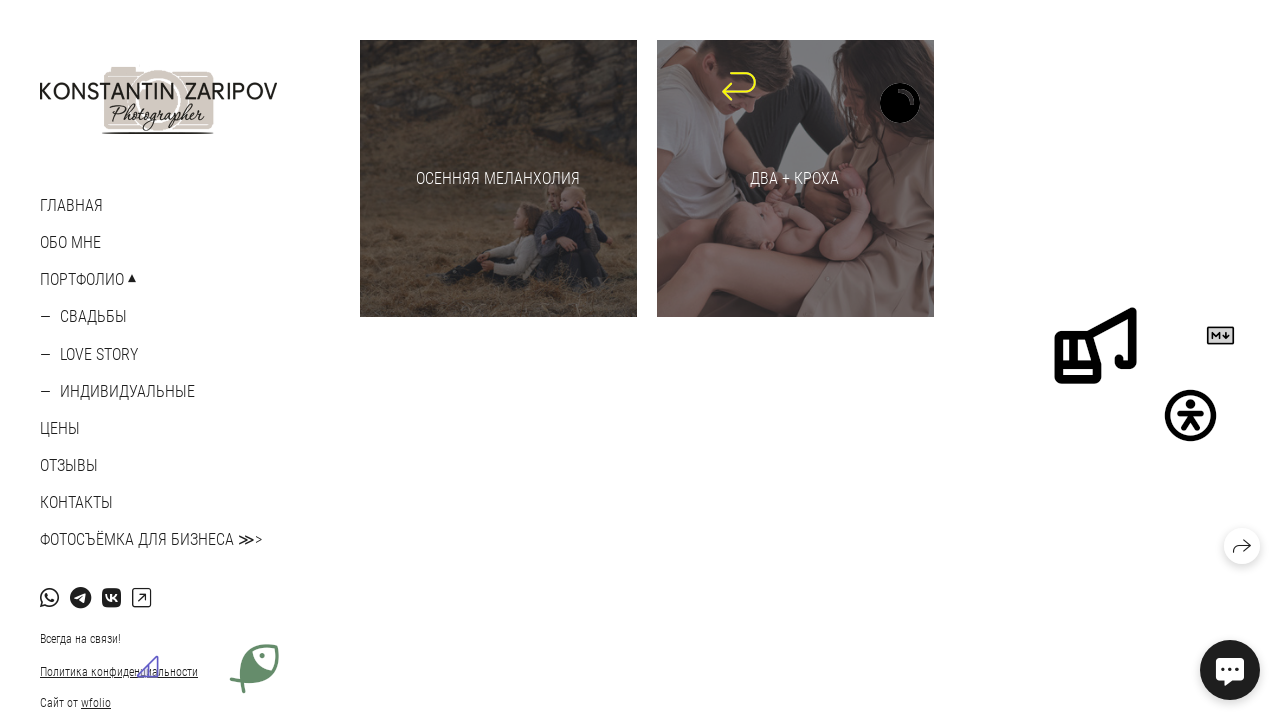  What do you see at coordinates (1190, 415) in the screenshot?
I see `view user profile` at bounding box center [1190, 415].